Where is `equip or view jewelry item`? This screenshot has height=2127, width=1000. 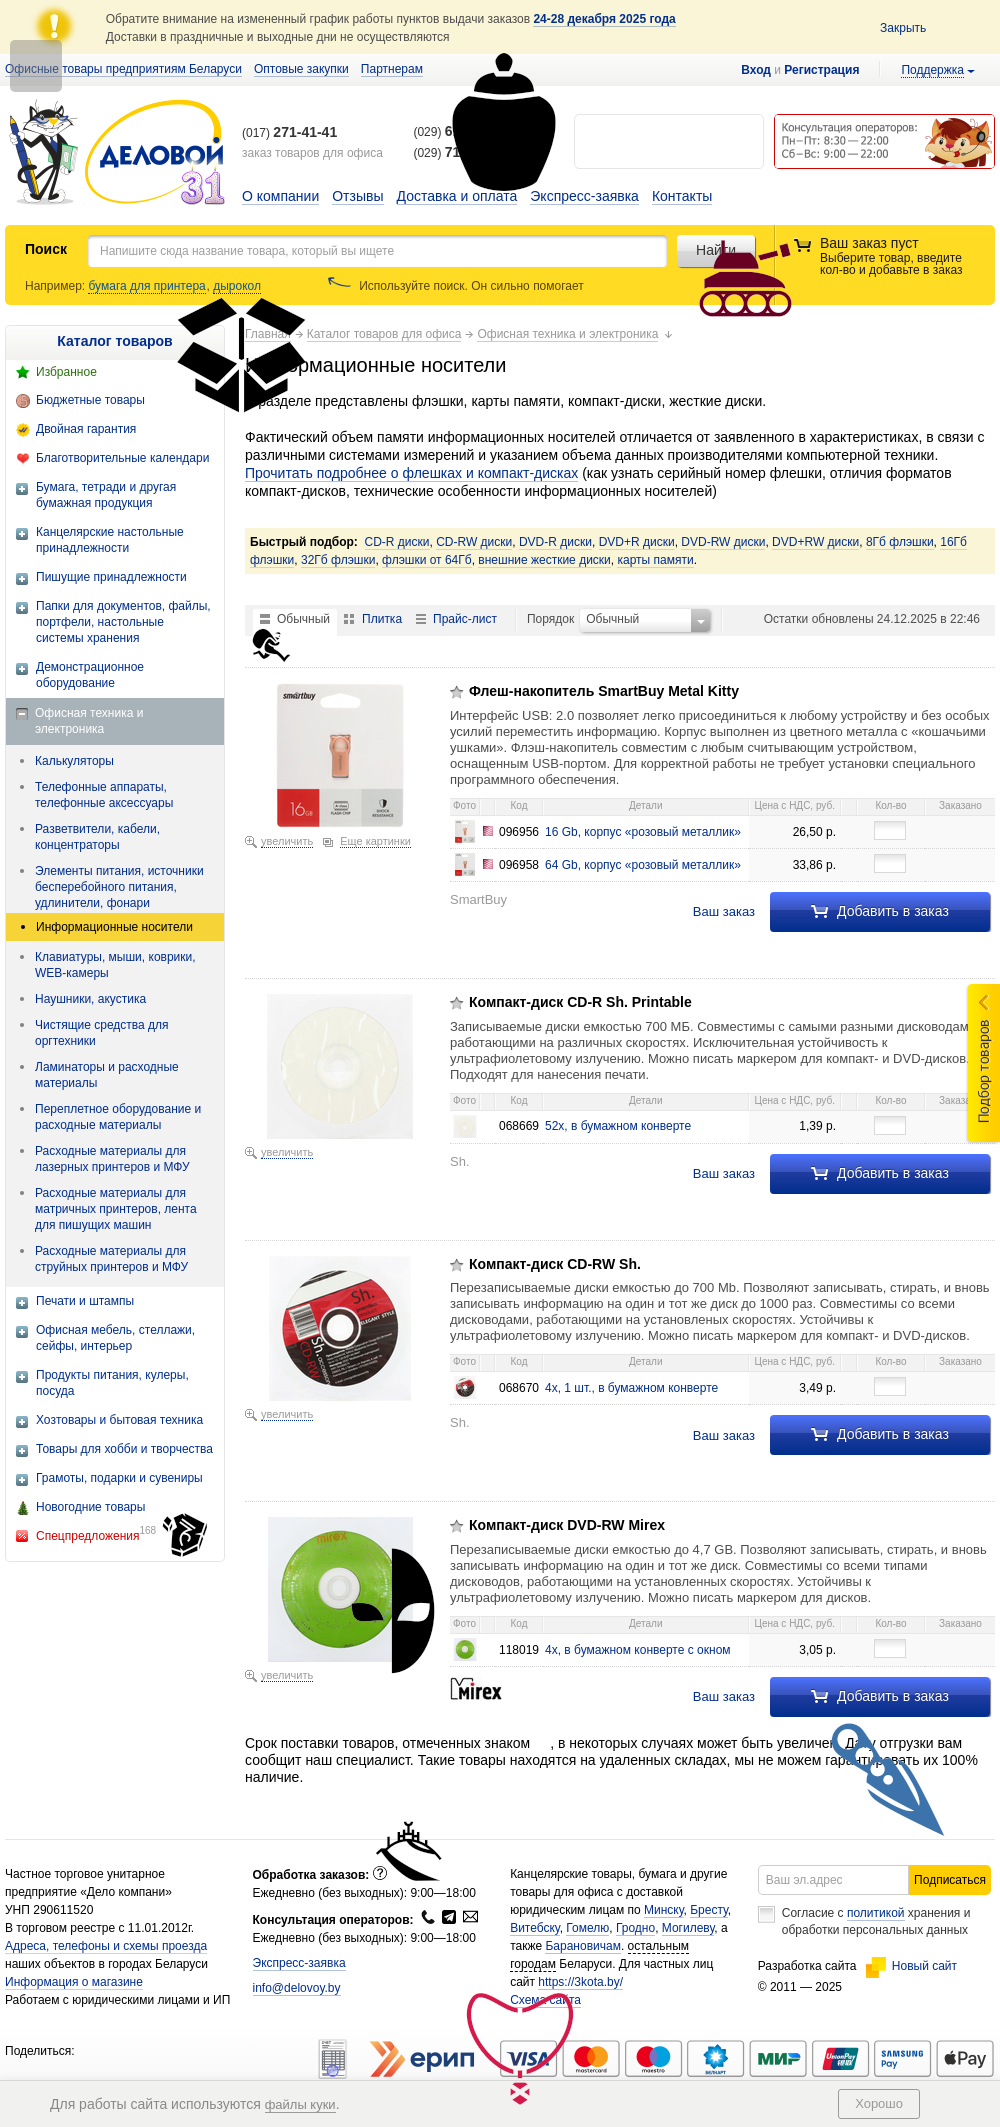
equip or view jewelry item is located at coordinates (520, 2049).